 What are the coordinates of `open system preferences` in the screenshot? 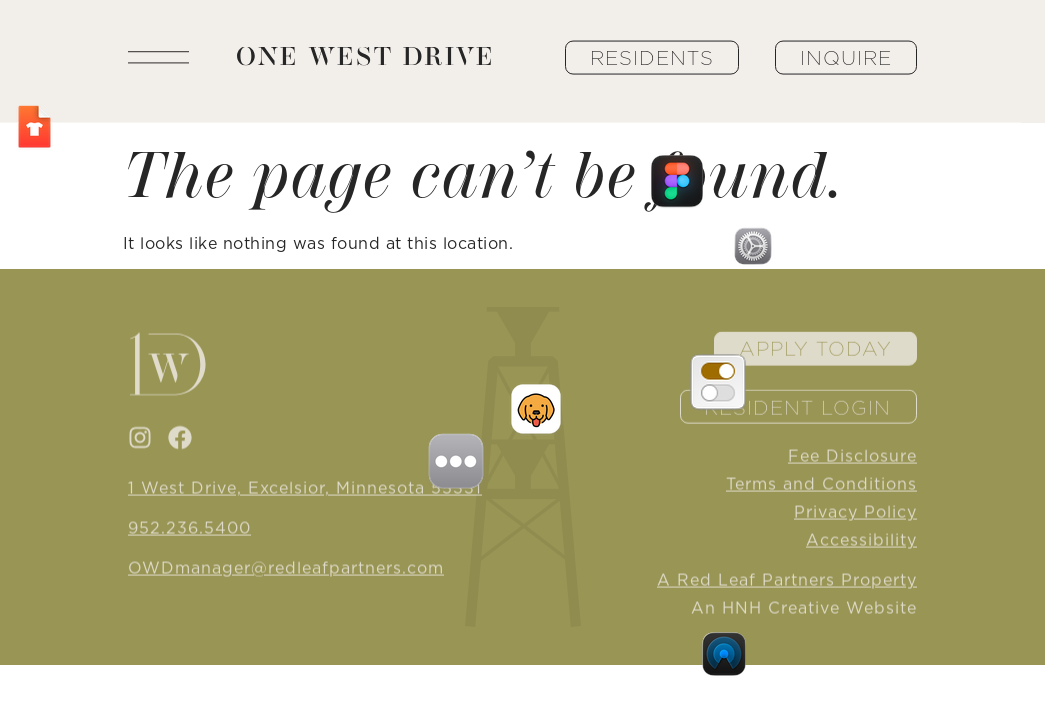 It's located at (753, 246).